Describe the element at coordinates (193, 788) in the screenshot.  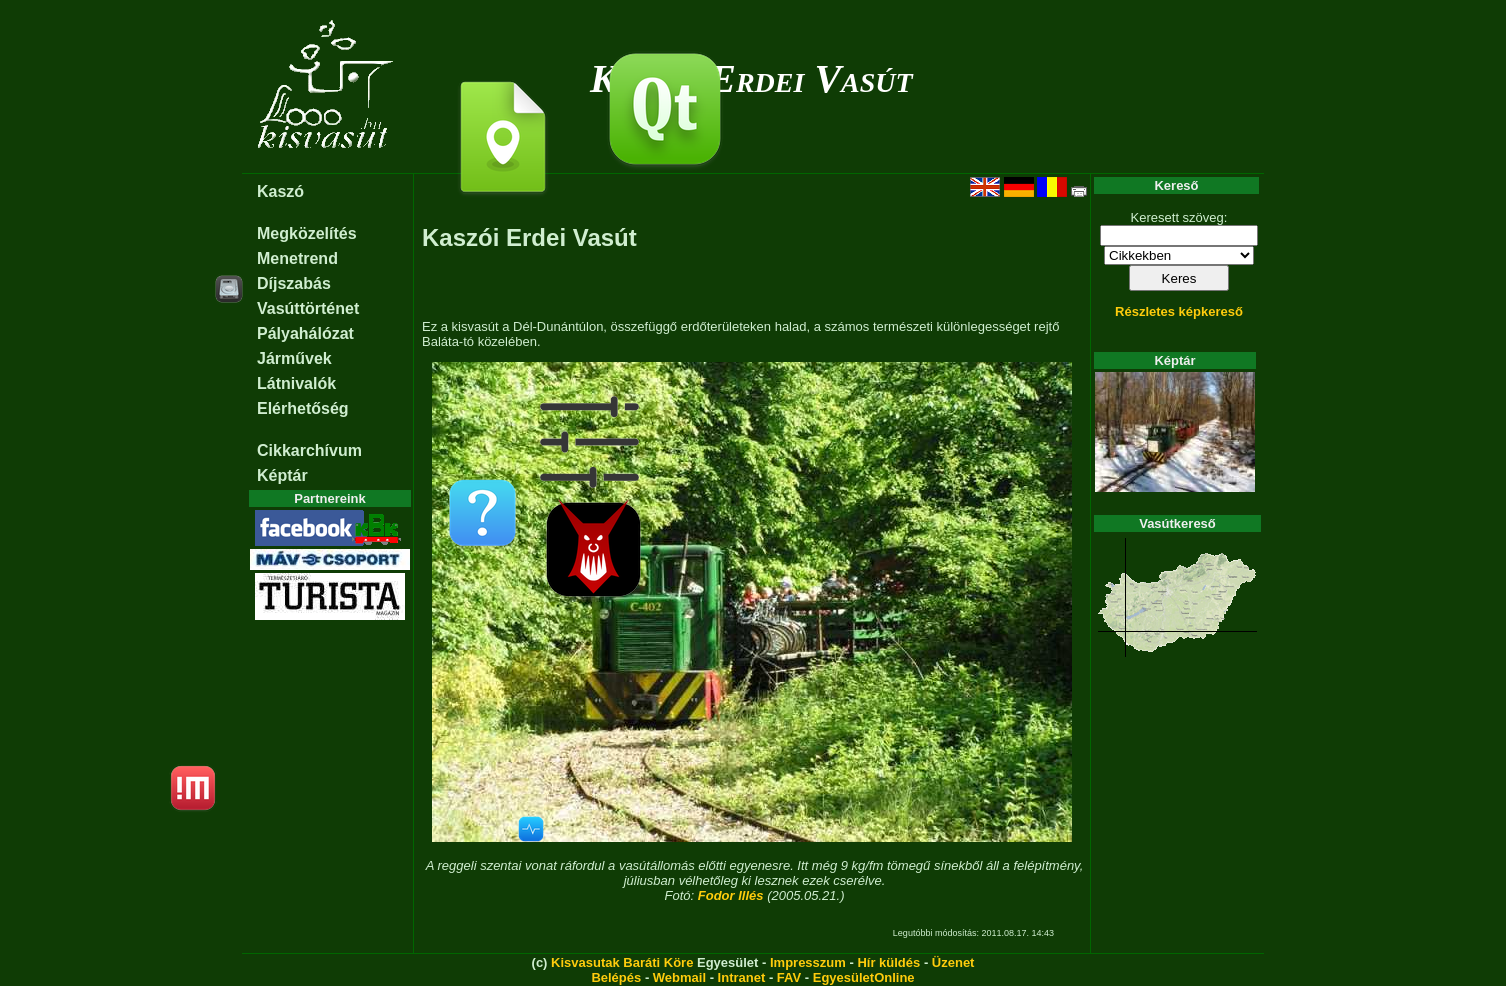
I see `open NoMachine remote desktop application` at that location.